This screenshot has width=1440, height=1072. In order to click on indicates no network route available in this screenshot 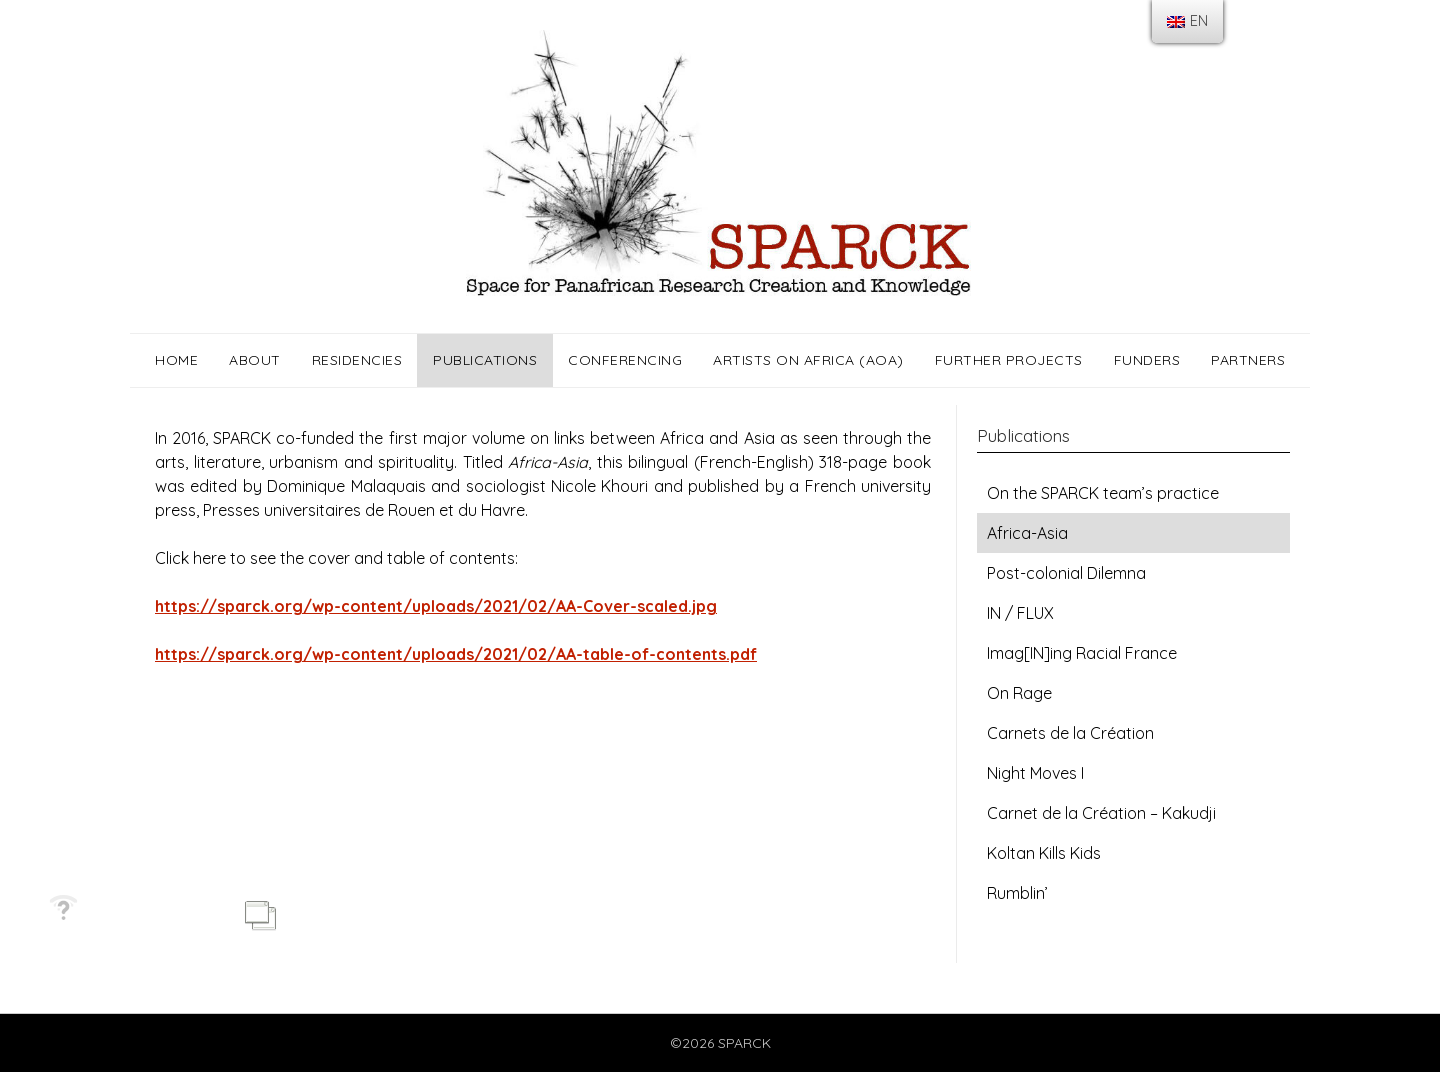, I will do `click(63, 906)`.